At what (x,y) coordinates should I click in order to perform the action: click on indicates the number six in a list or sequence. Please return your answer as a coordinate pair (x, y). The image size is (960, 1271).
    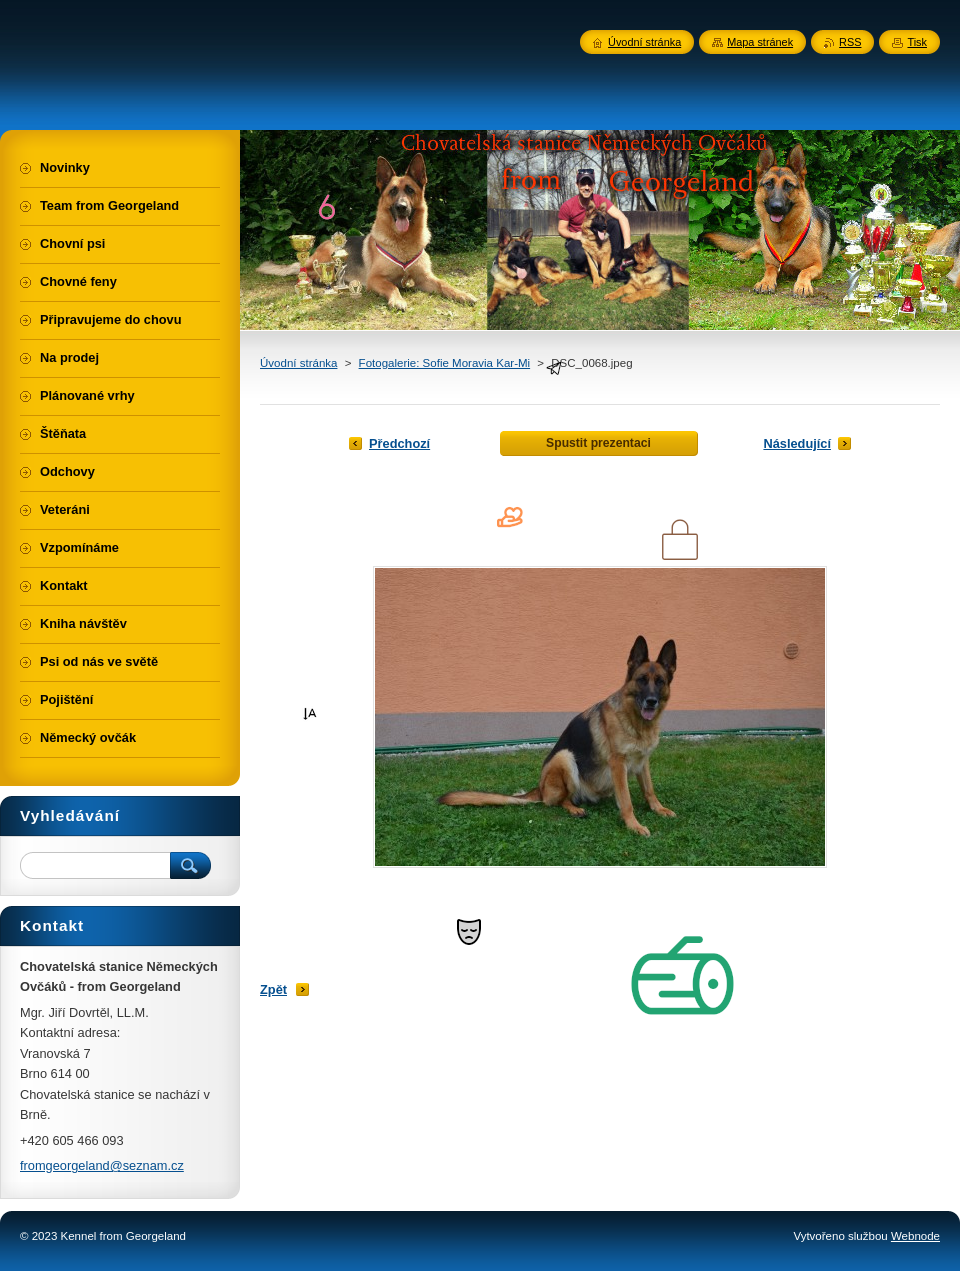
    Looking at the image, I should click on (327, 207).